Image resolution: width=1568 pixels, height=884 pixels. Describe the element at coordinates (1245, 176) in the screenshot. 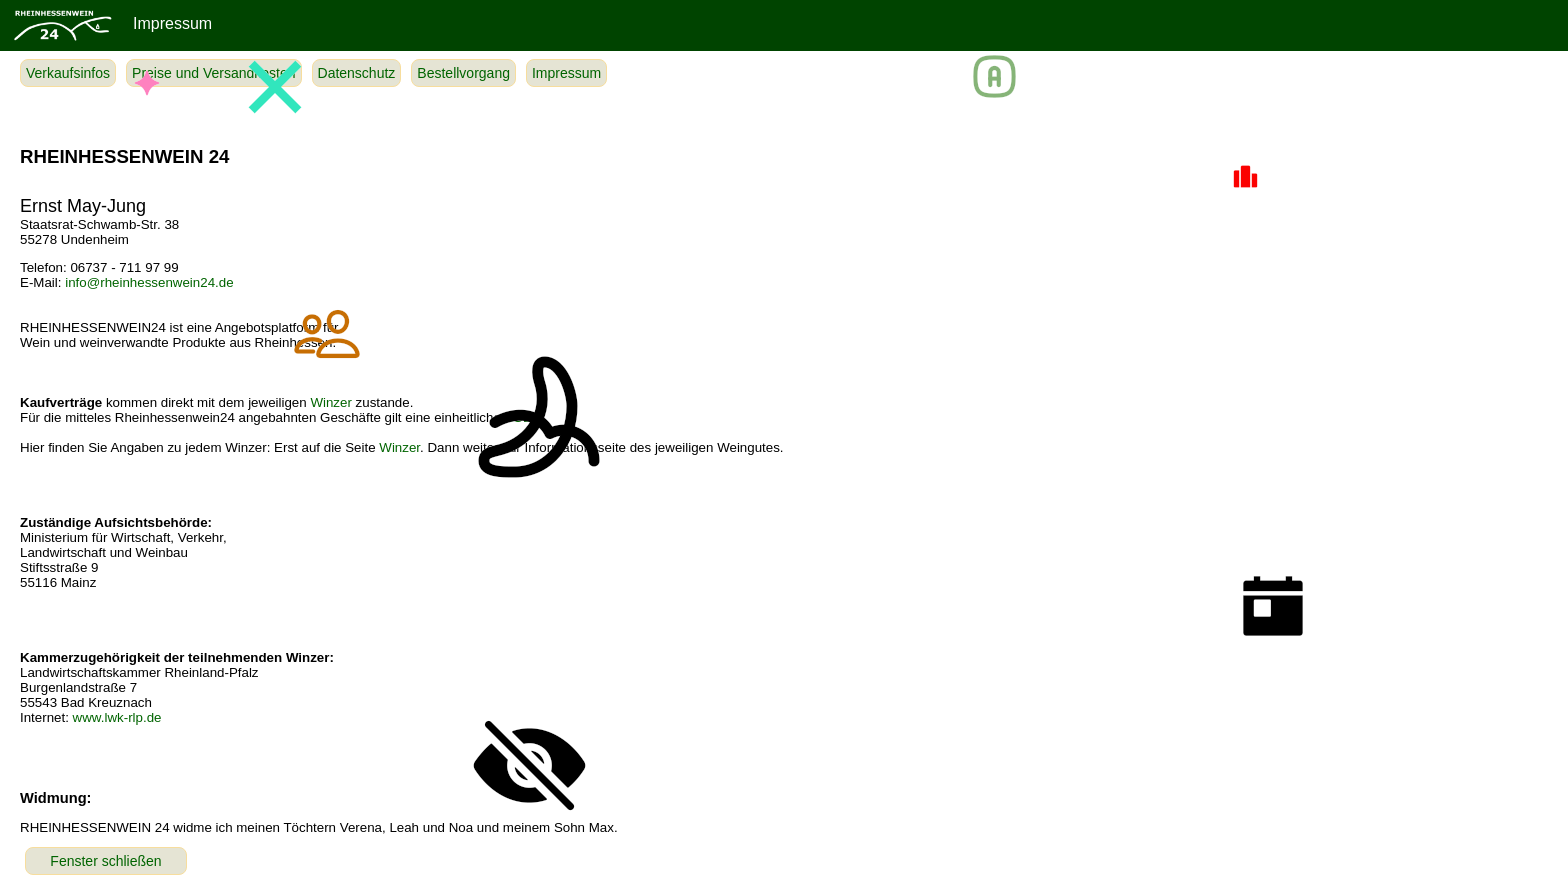

I see `view leaderboard or rankings` at that location.